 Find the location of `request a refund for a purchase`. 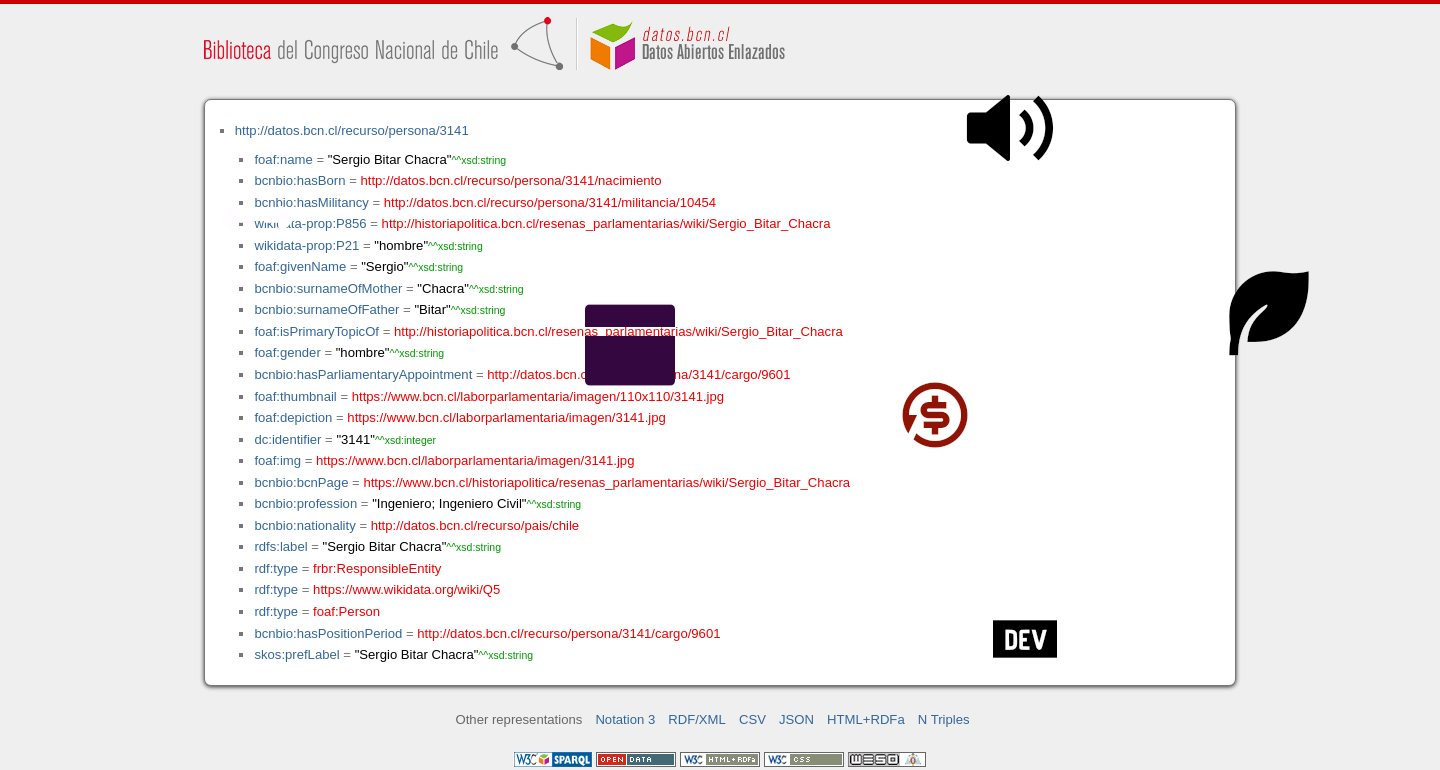

request a refund for a purchase is located at coordinates (935, 415).